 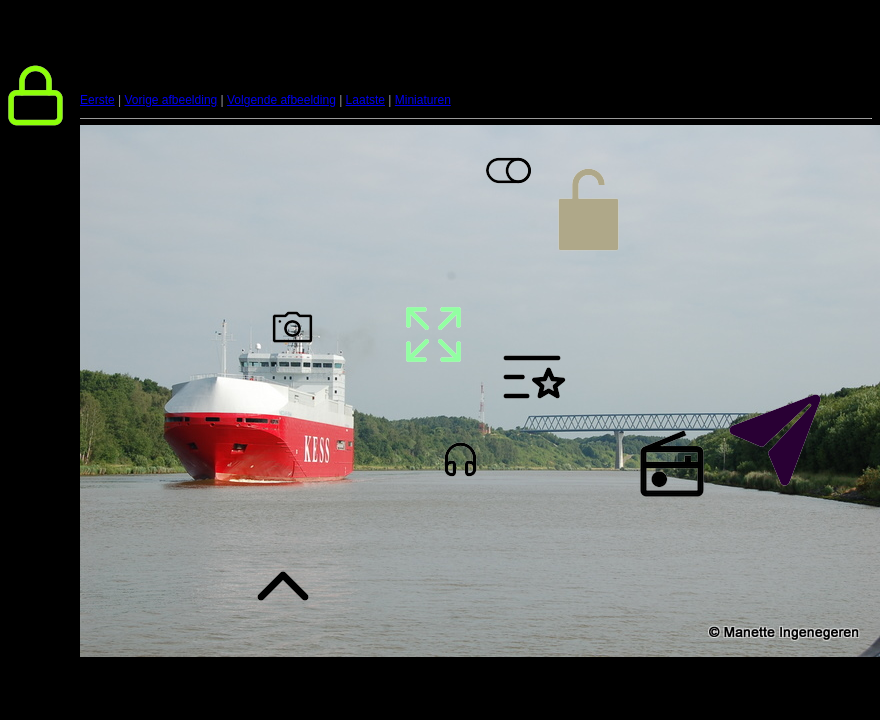 What do you see at coordinates (588, 209) in the screenshot?
I see `unlocked or unsecured state` at bounding box center [588, 209].